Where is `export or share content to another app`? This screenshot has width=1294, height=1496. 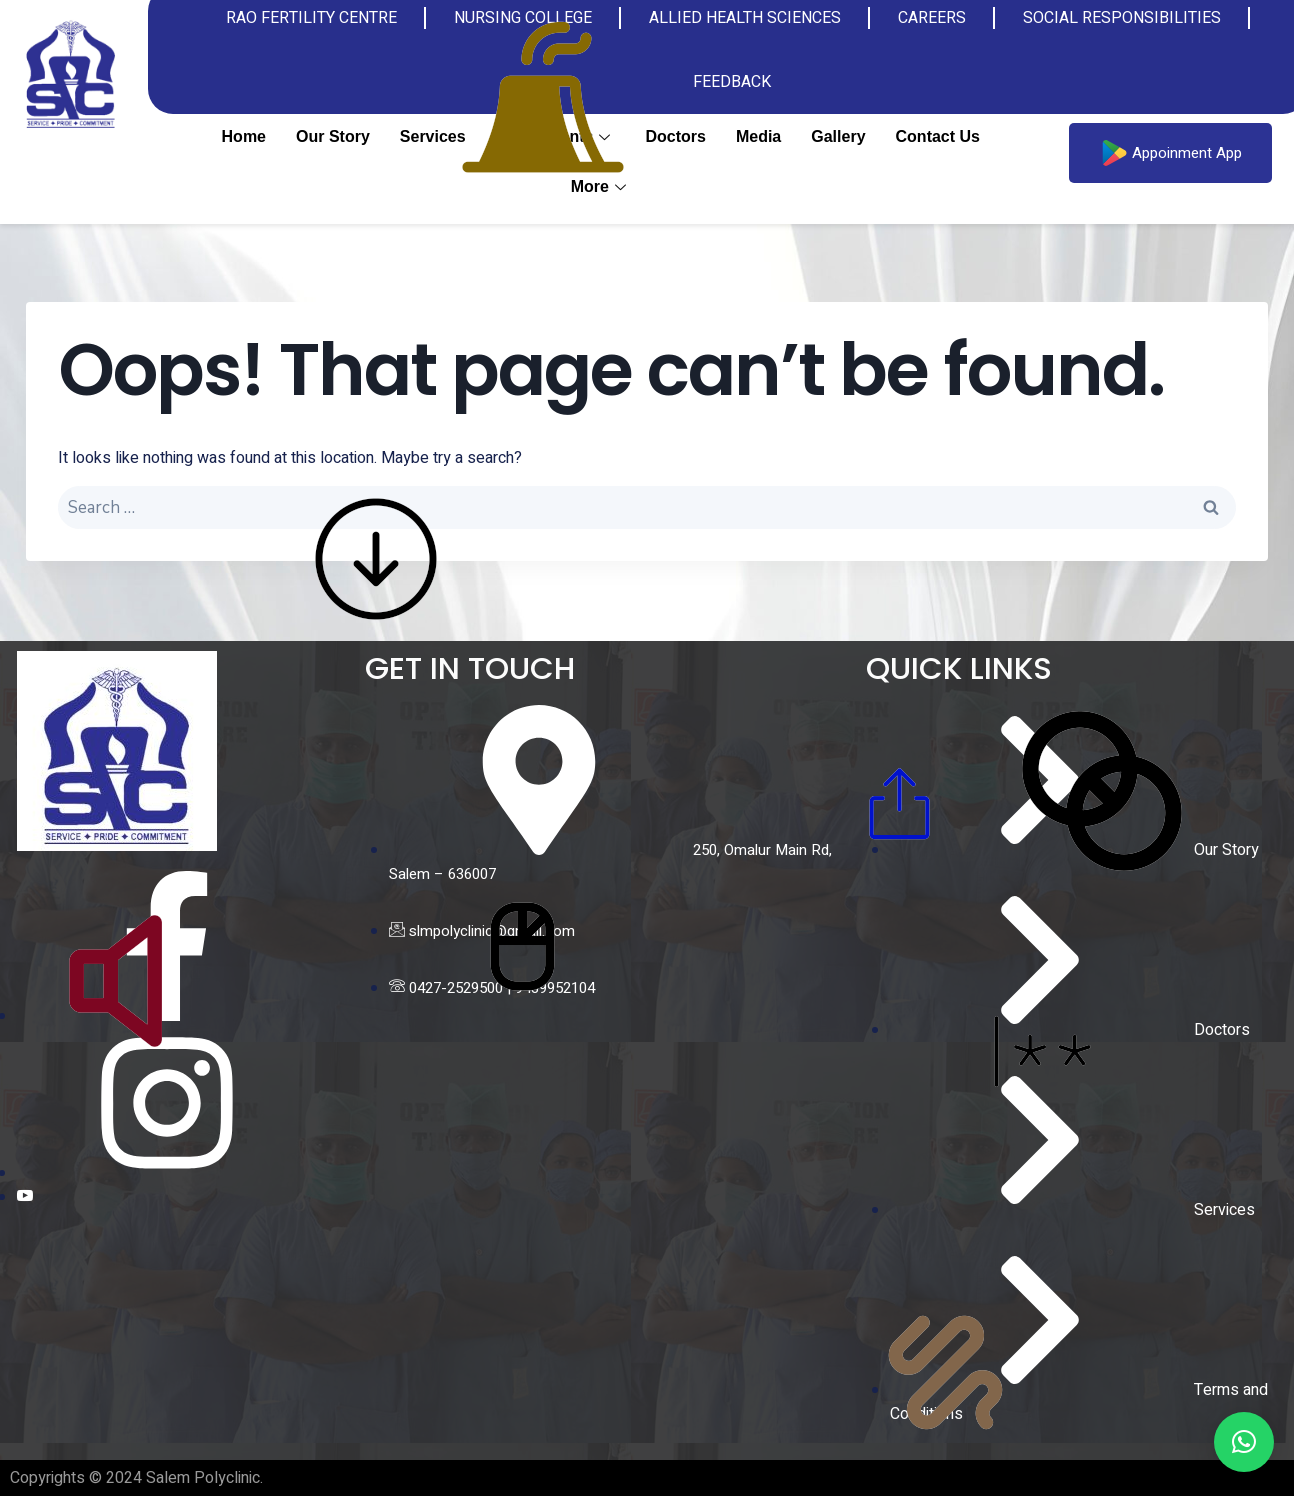
export or share content to another app is located at coordinates (899, 806).